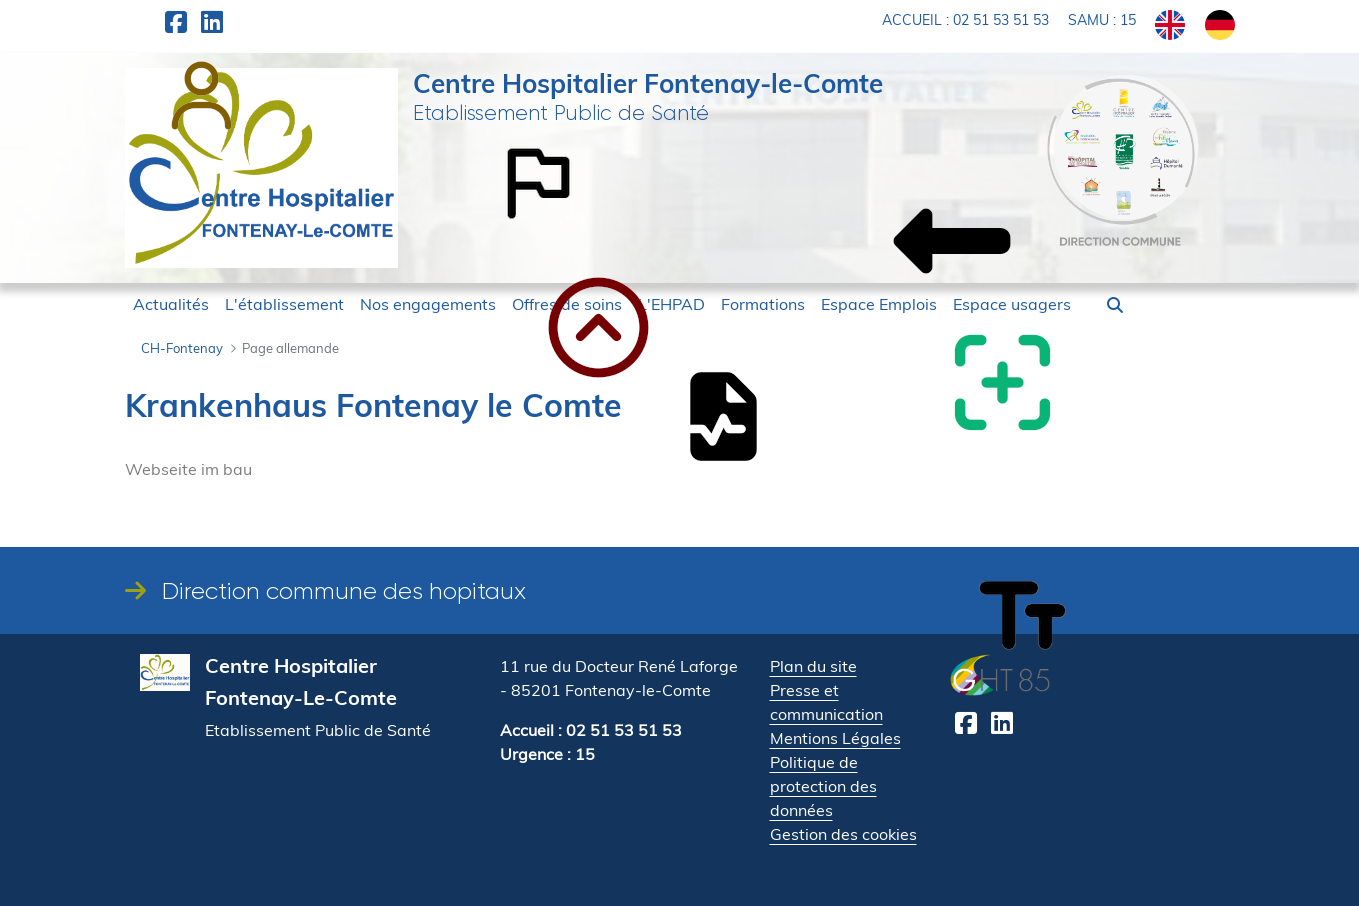 This screenshot has height=906, width=1359. I want to click on flag an item for review, so click(536, 181).